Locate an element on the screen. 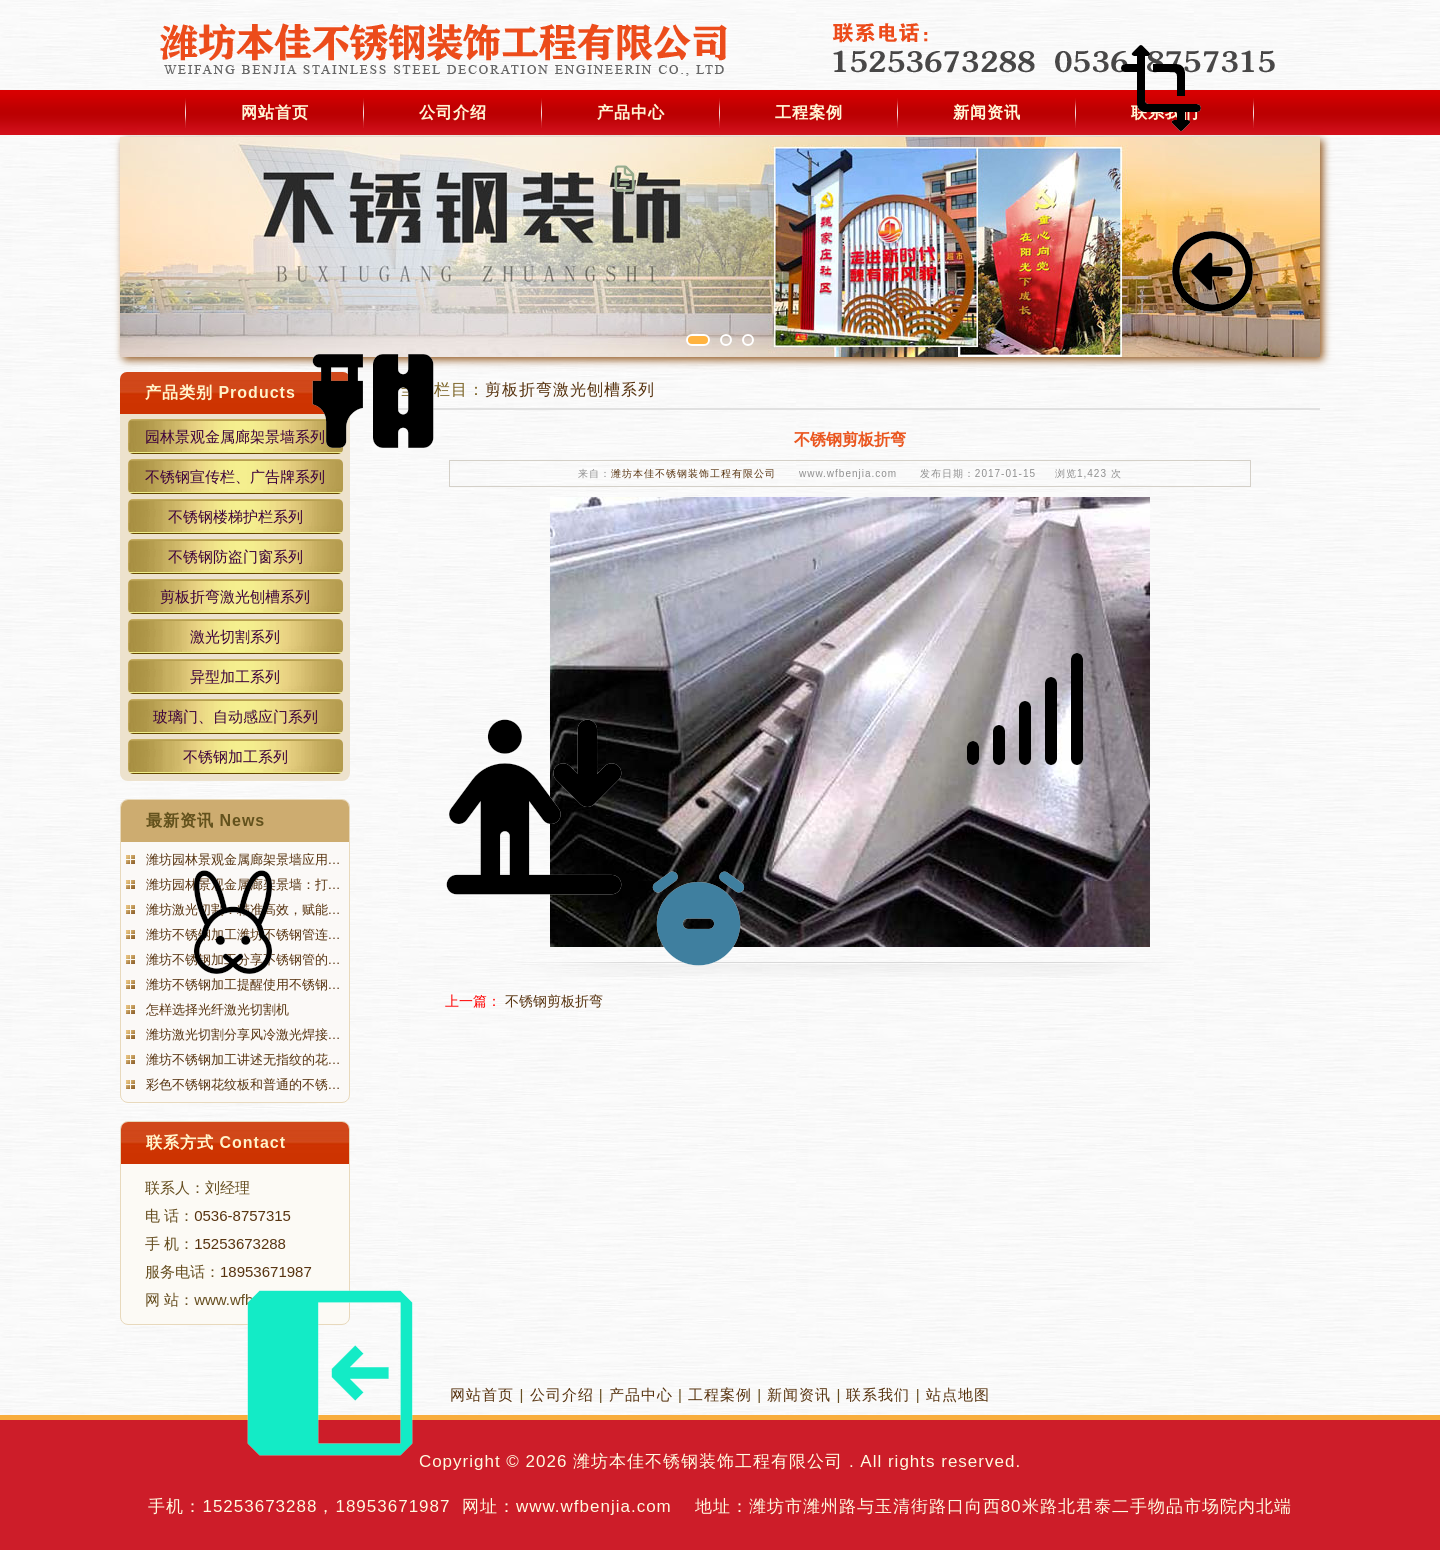 This screenshot has width=1440, height=1550. go back to the previous screen is located at coordinates (1212, 271).